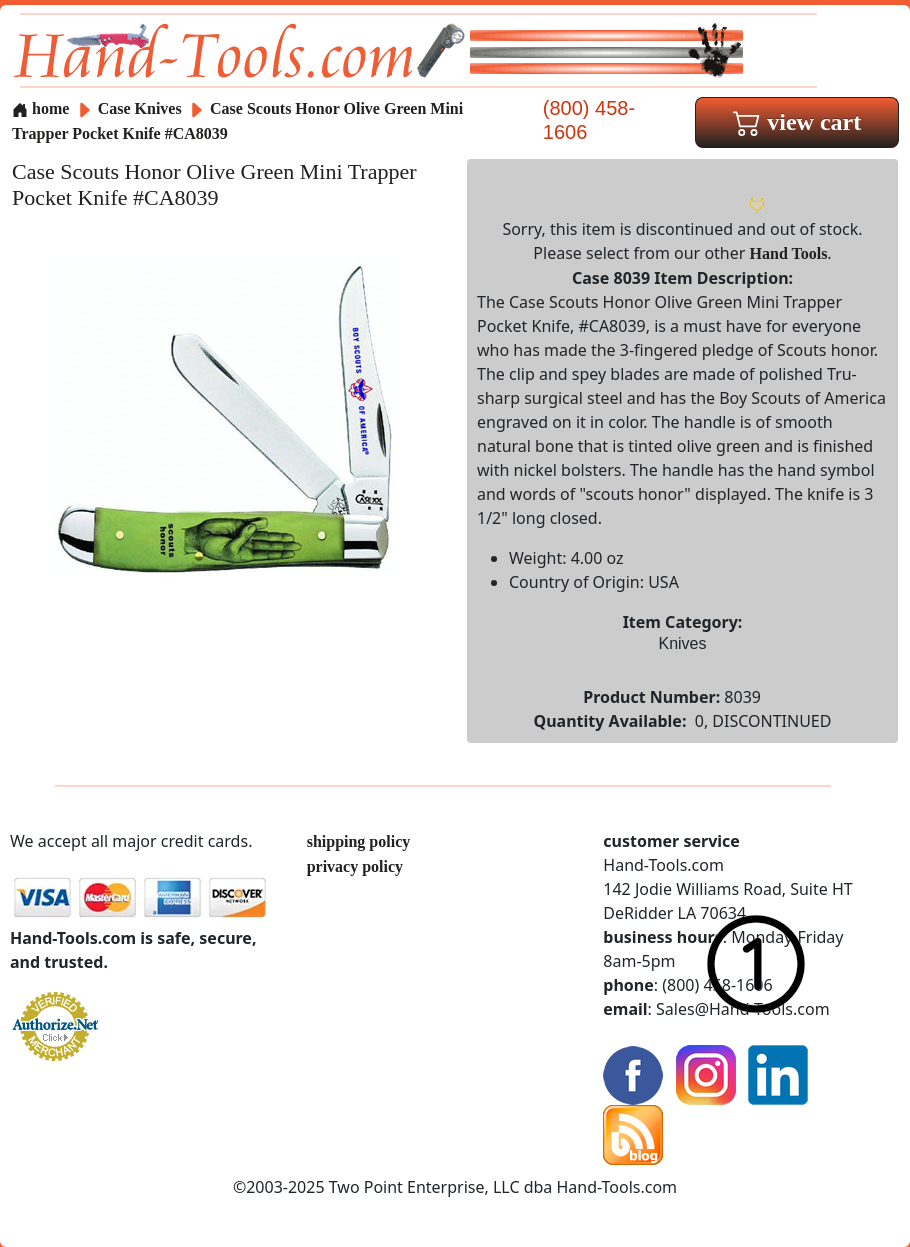 Image resolution: width=910 pixels, height=1247 pixels. I want to click on open gitlab repository, so click(757, 204).